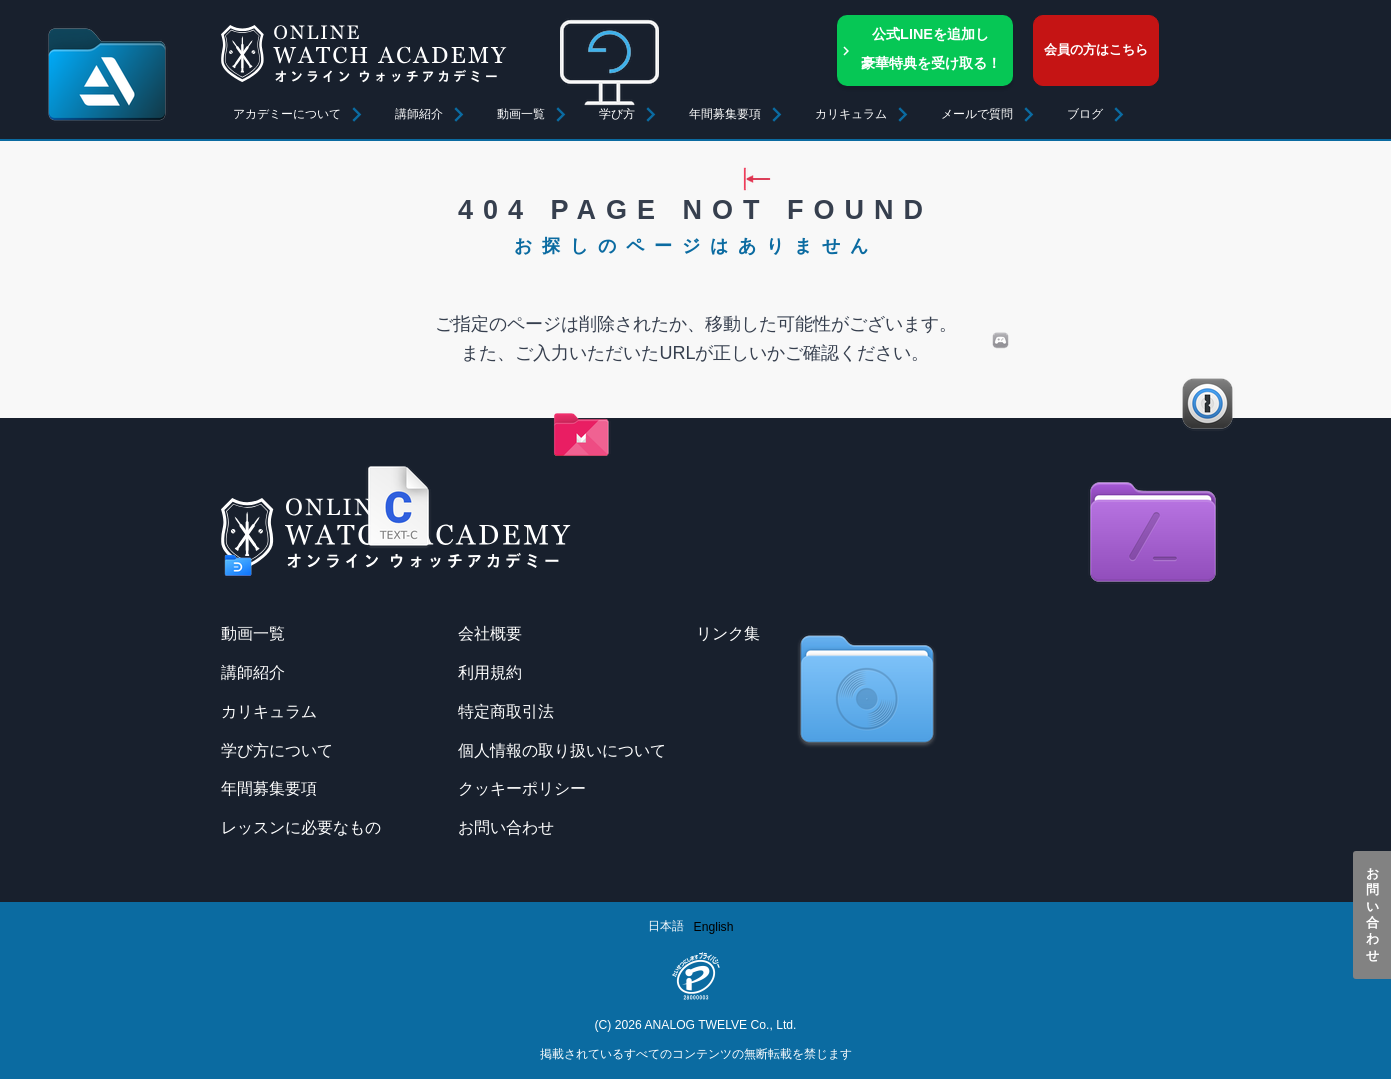 This screenshot has width=1391, height=1079. Describe the element at coordinates (581, 436) in the screenshot. I see `open android marshmallow system folder` at that location.